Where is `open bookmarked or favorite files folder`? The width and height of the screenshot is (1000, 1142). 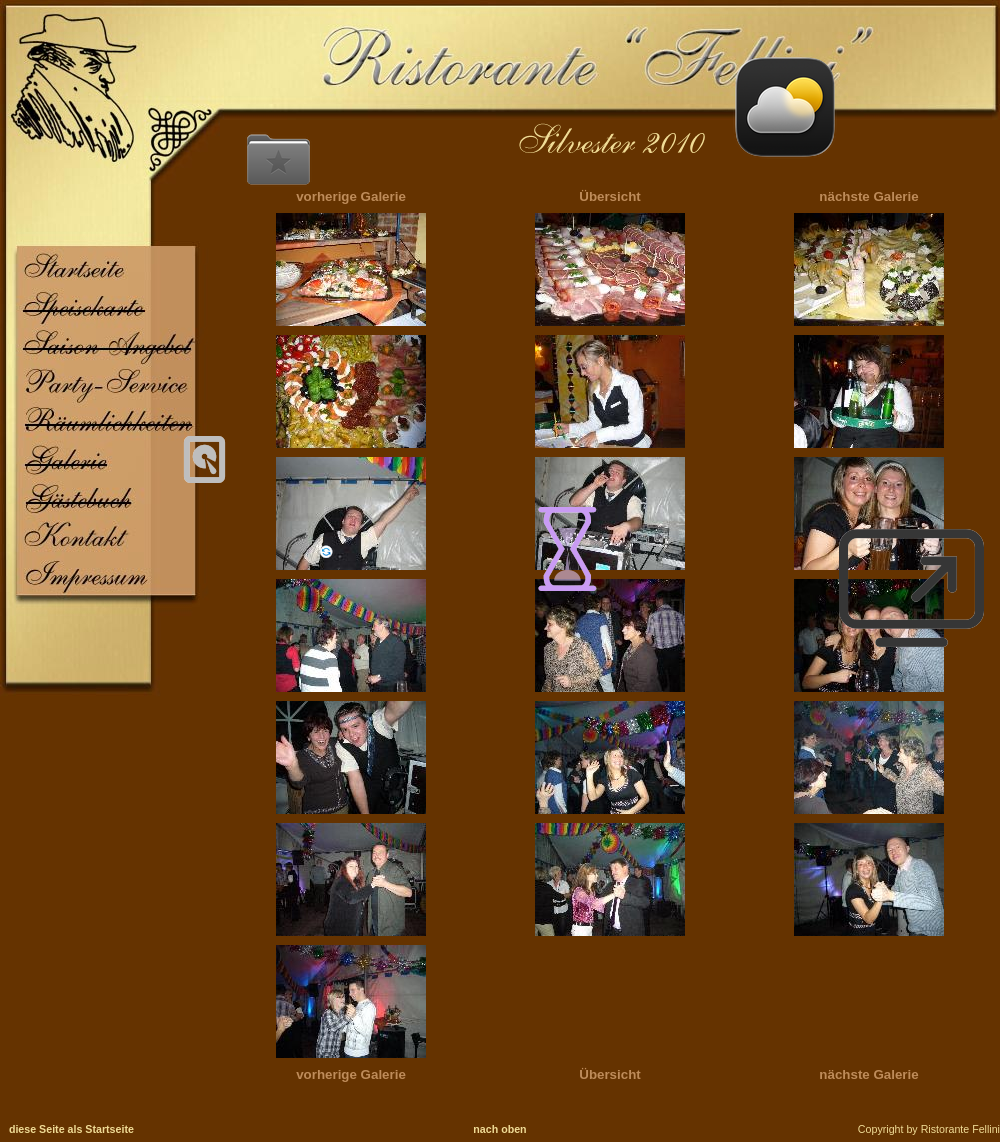
open bookmarked or favorite files folder is located at coordinates (278, 159).